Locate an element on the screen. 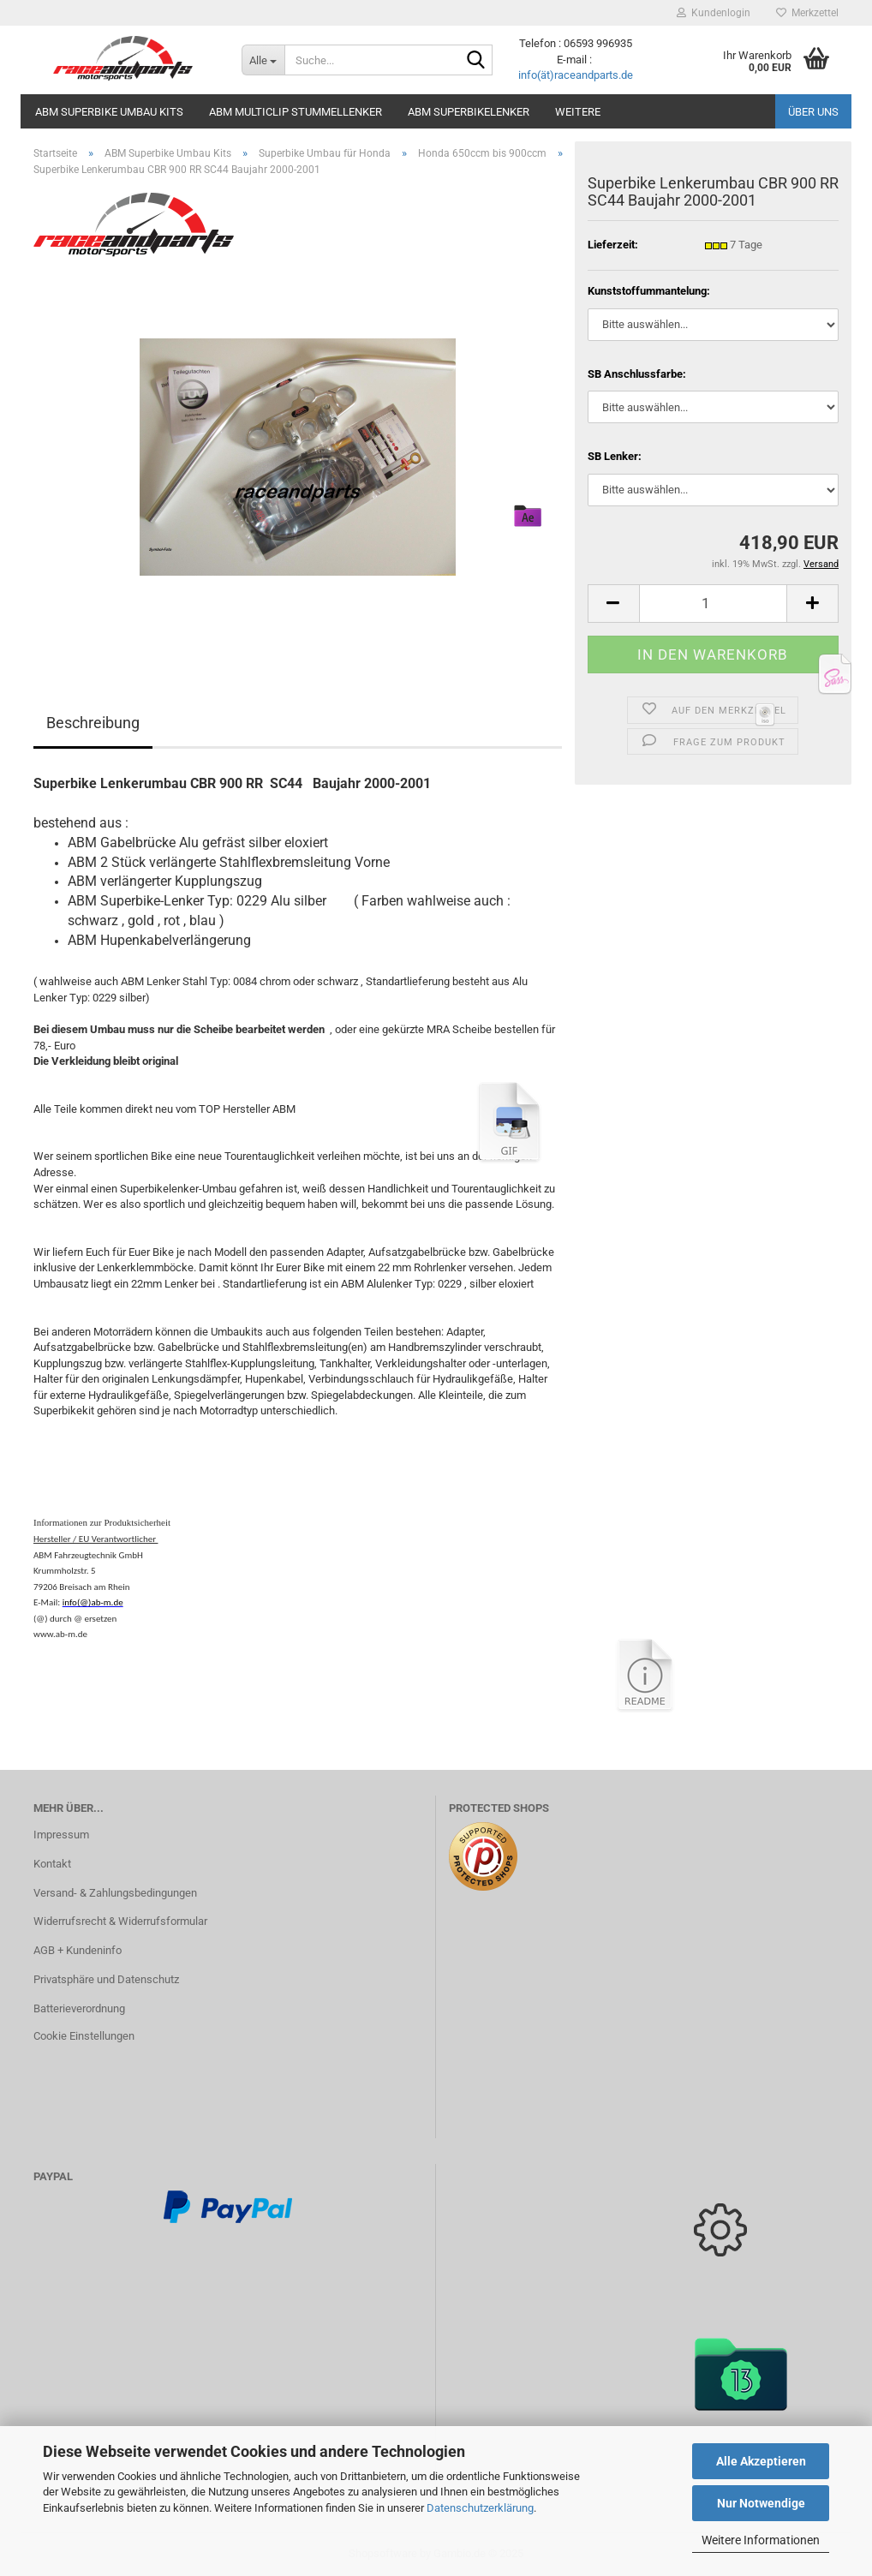  folder containing Adobe After Effects project files is located at coordinates (528, 517).